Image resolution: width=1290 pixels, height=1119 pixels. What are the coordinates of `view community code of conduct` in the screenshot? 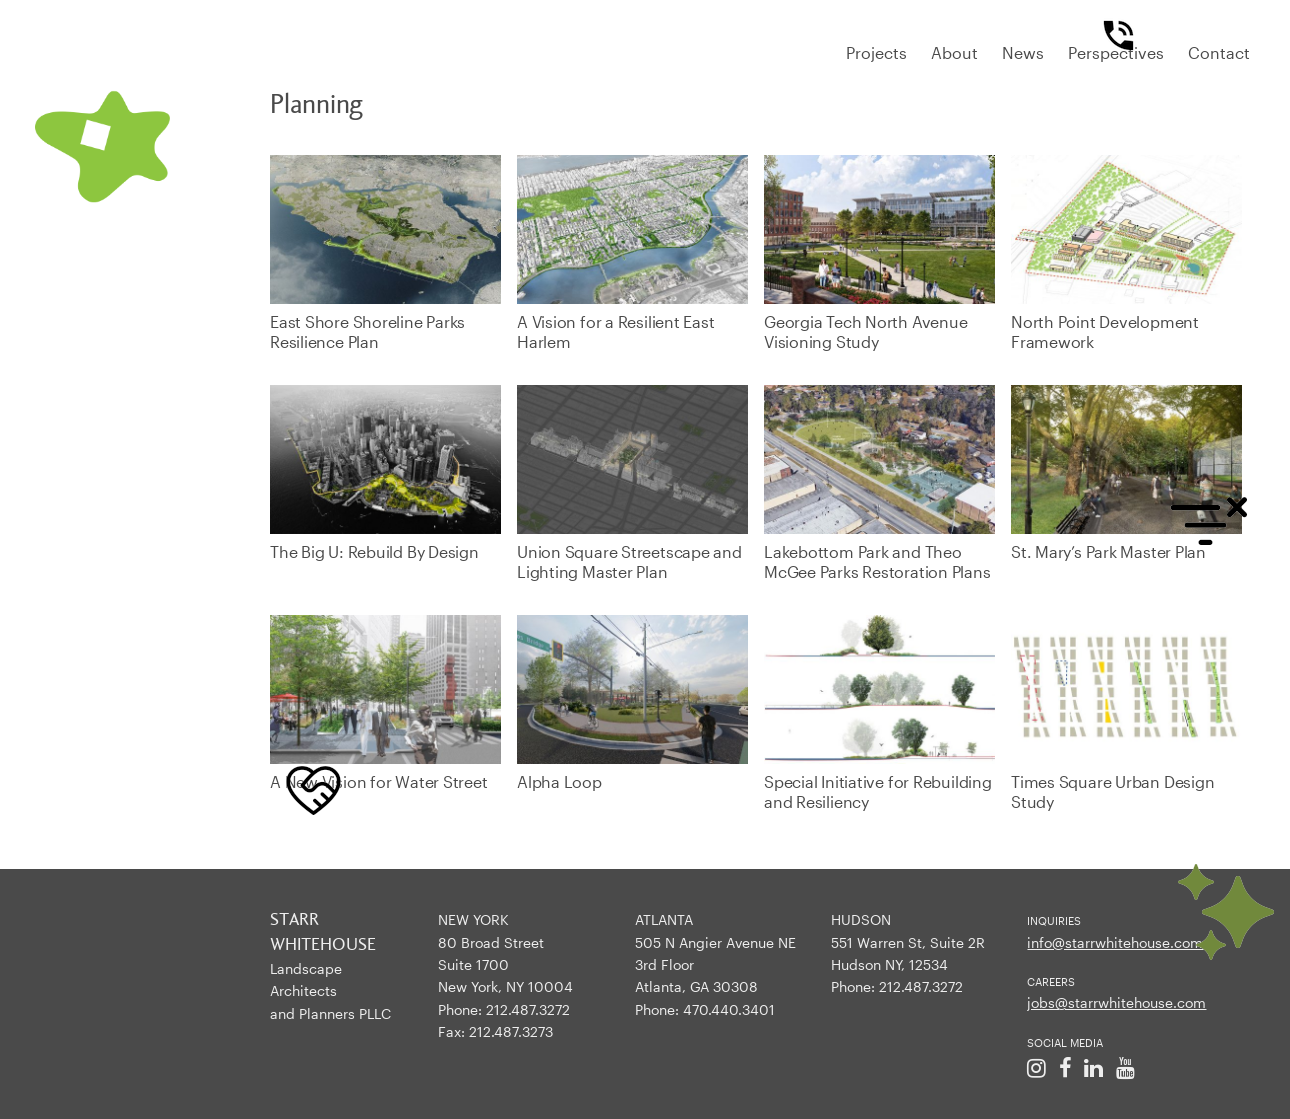 It's located at (313, 789).